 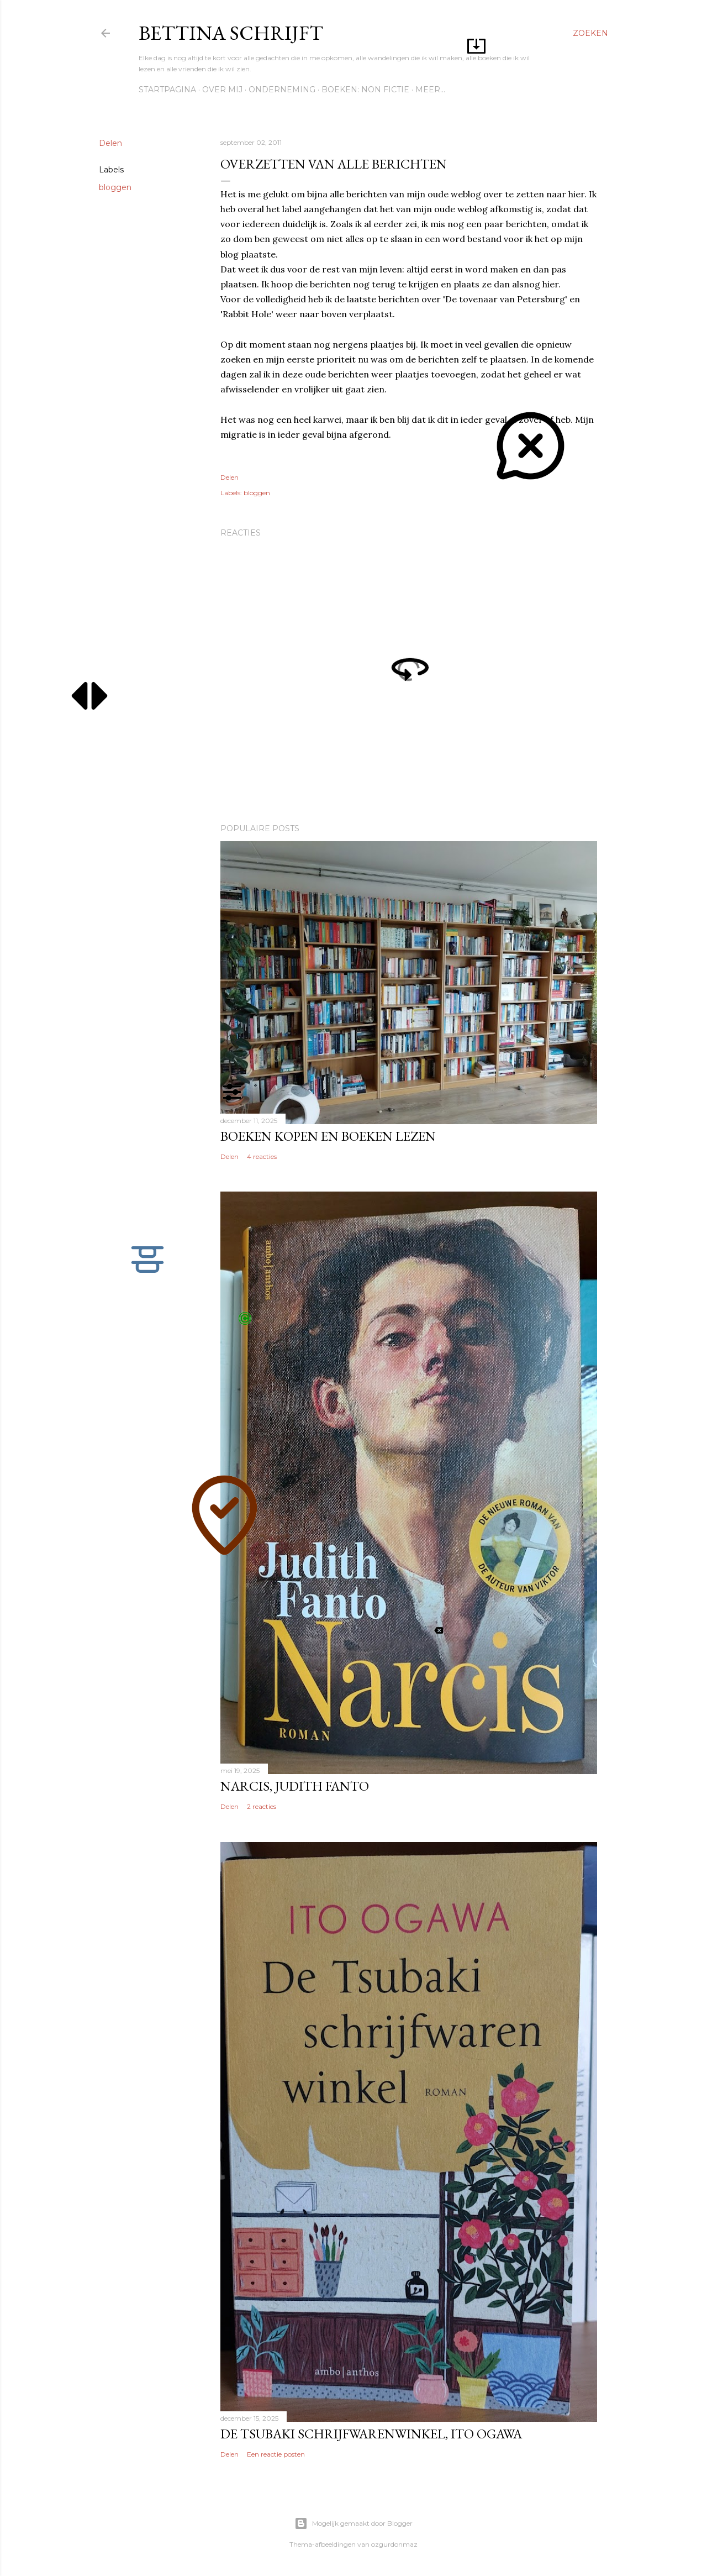 What do you see at coordinates (476, 46) in the screenshot?
I see `download system update` at bounding box center [476, 46].